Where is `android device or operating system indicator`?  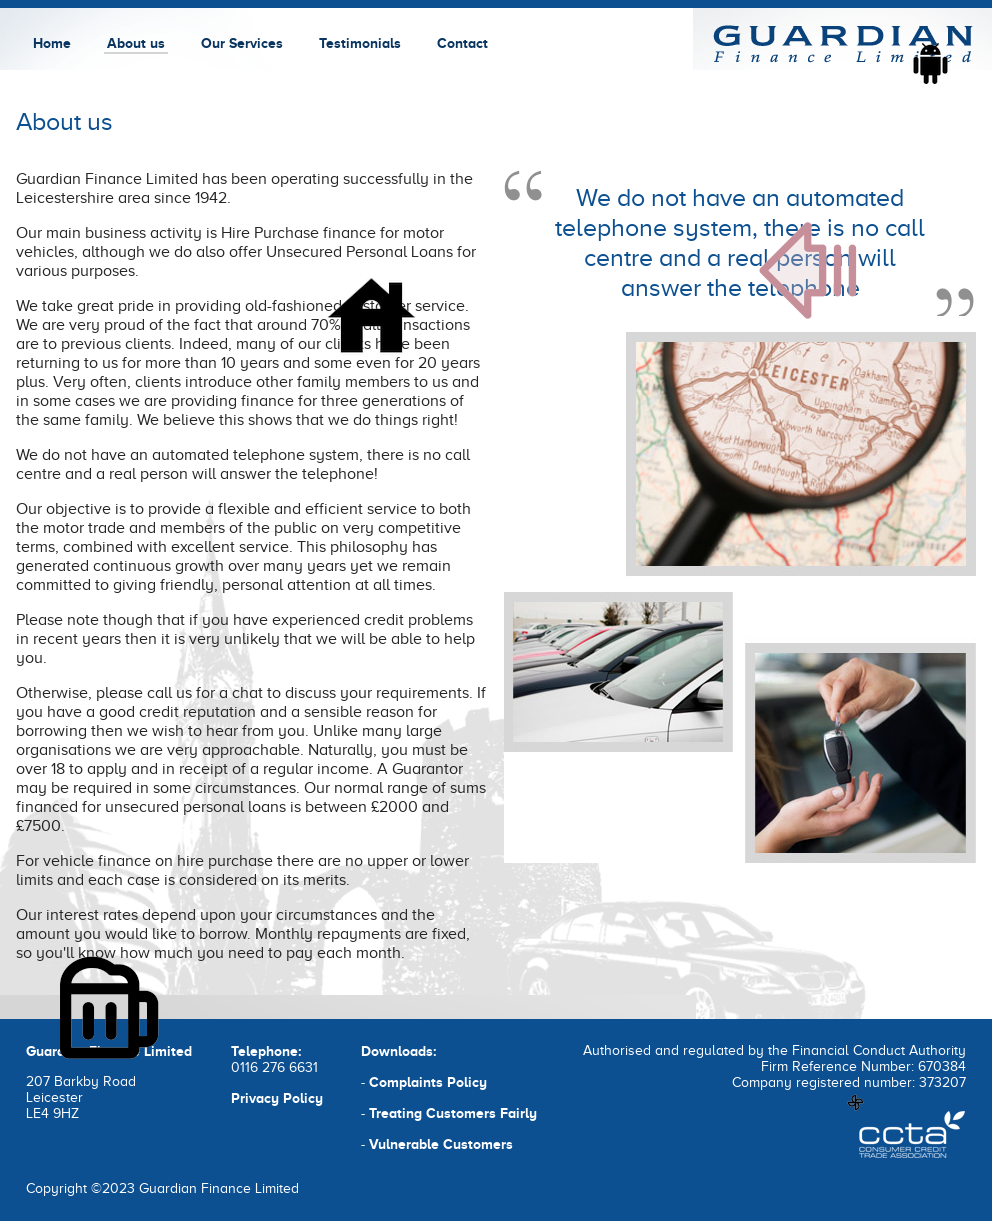 android device or operating system indicator is located at coordinates (930, 63).